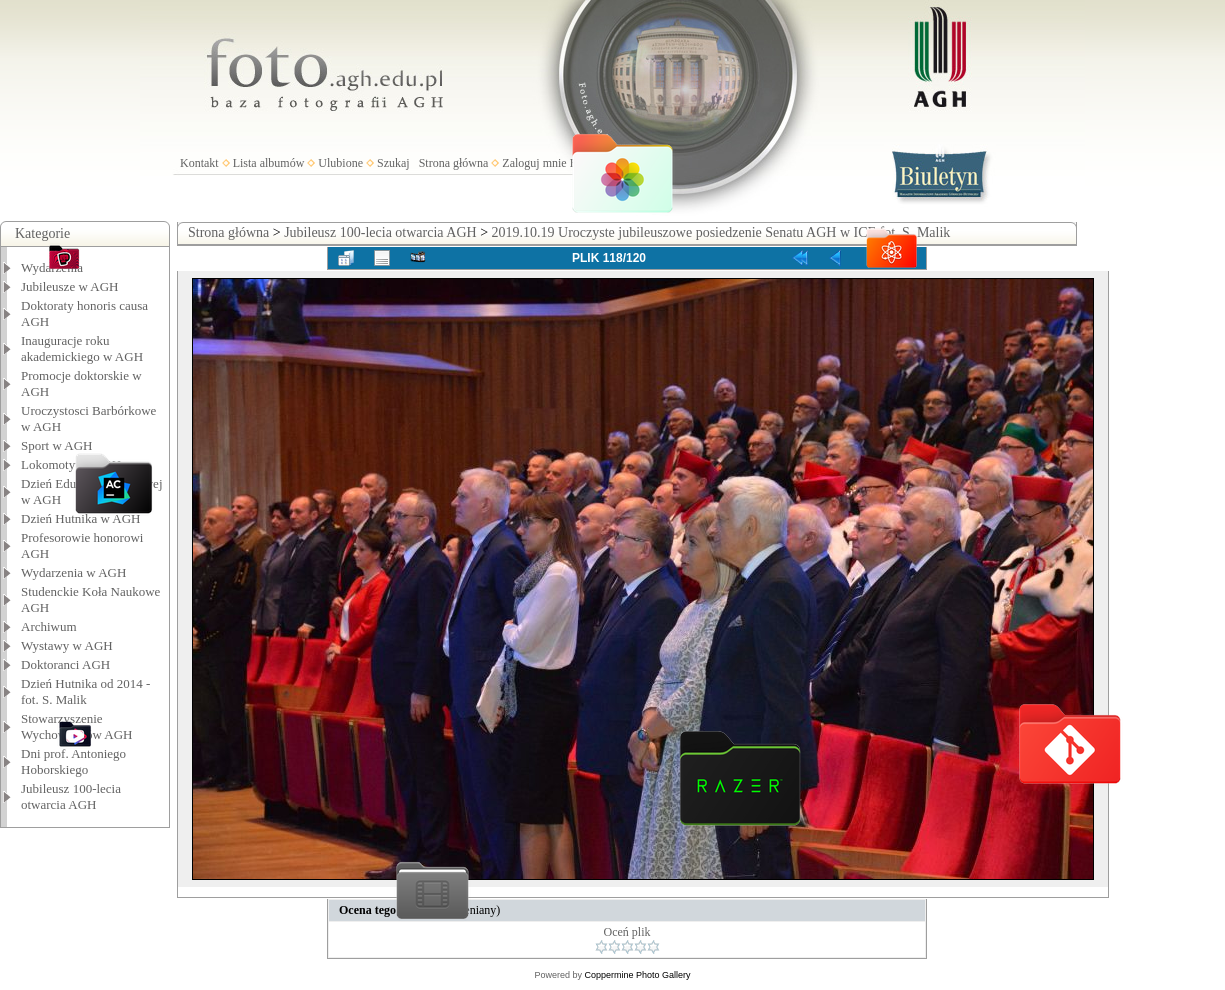 The height and width of the screenshot is (990, 1225). I want to click on open git repository folder, so click(1069, 746).